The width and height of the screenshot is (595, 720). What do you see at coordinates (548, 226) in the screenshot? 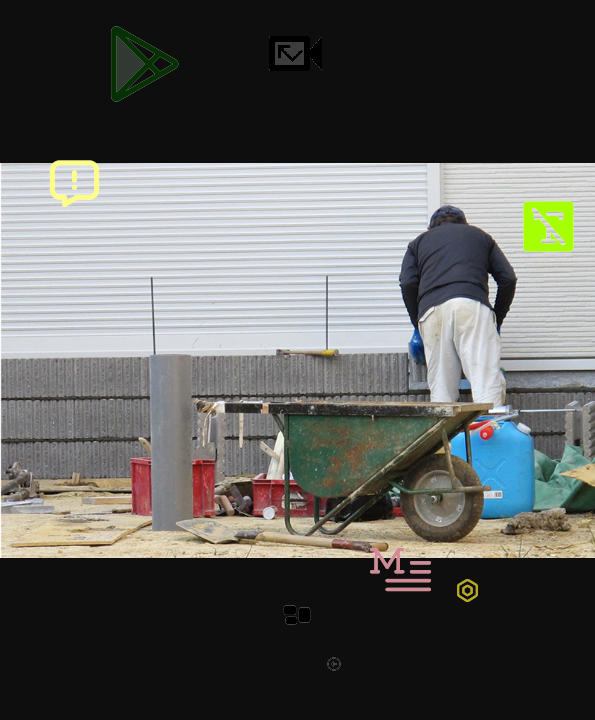
I see `disable text formatting` at bounding box center [548, 226].